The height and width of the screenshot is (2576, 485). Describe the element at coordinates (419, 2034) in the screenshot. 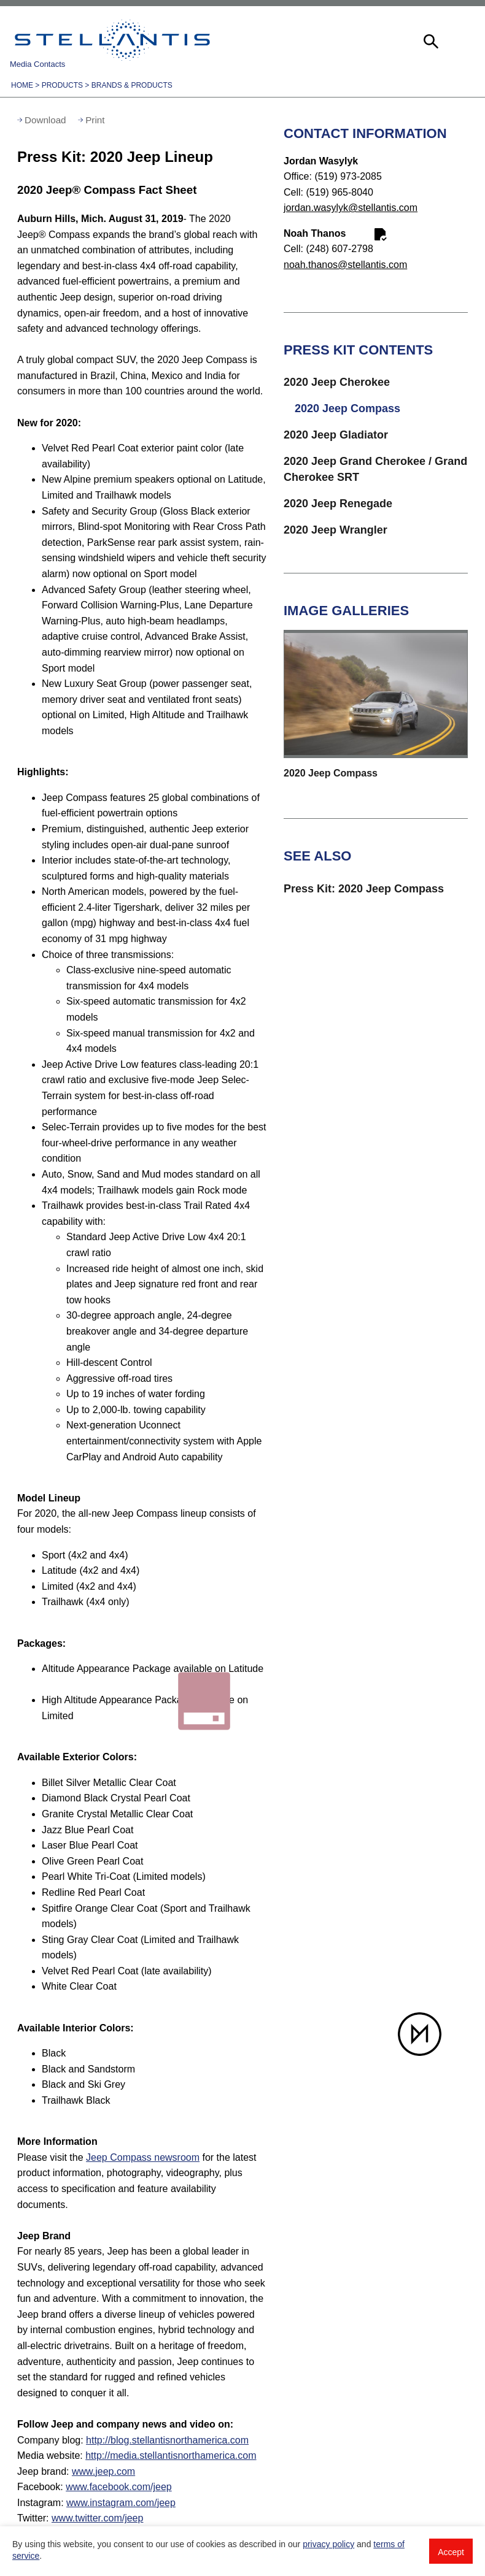

I see `osmc media center application logo` at that location.